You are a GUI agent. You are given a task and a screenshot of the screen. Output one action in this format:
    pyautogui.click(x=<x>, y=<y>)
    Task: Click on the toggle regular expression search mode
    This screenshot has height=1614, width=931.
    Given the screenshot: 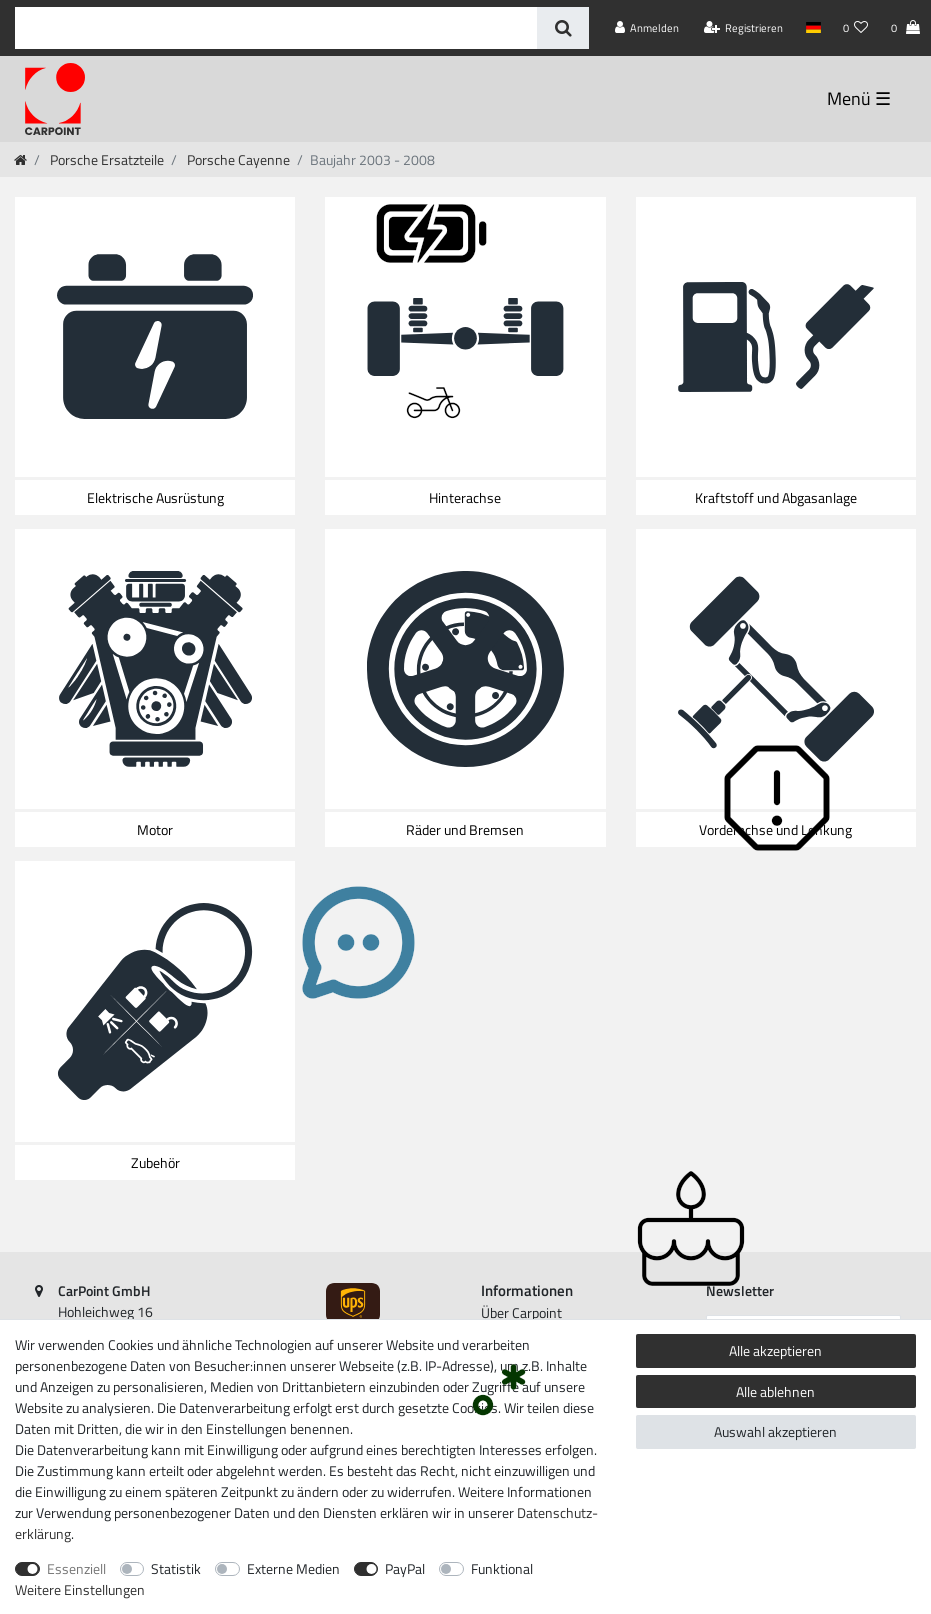 What is the action you would take?
    pyautogui.click(x=499, y=1389)
    